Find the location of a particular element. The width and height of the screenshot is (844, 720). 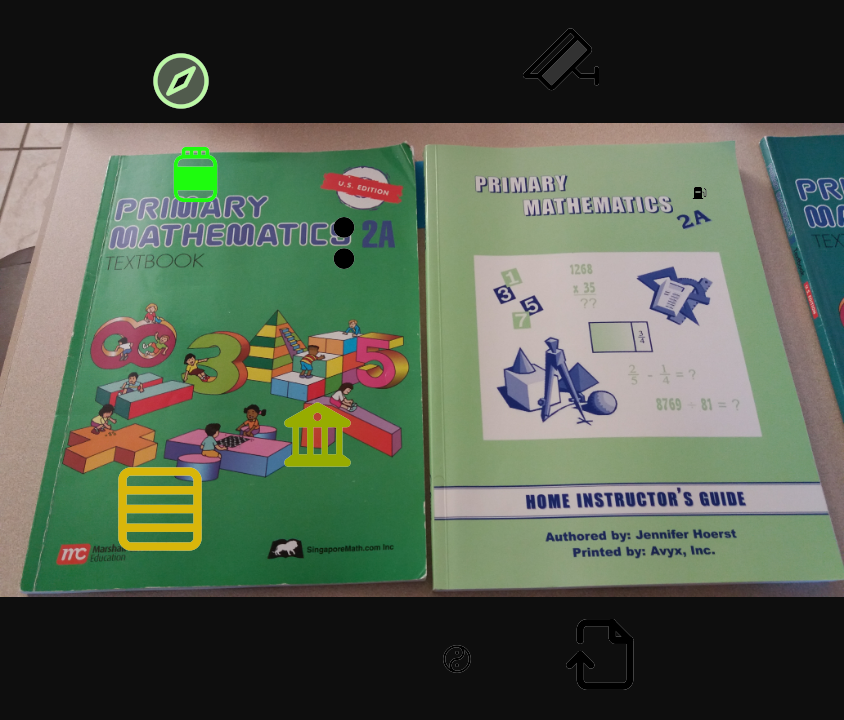

toggle balance or harmony mode is located at coordinates (457, 659).